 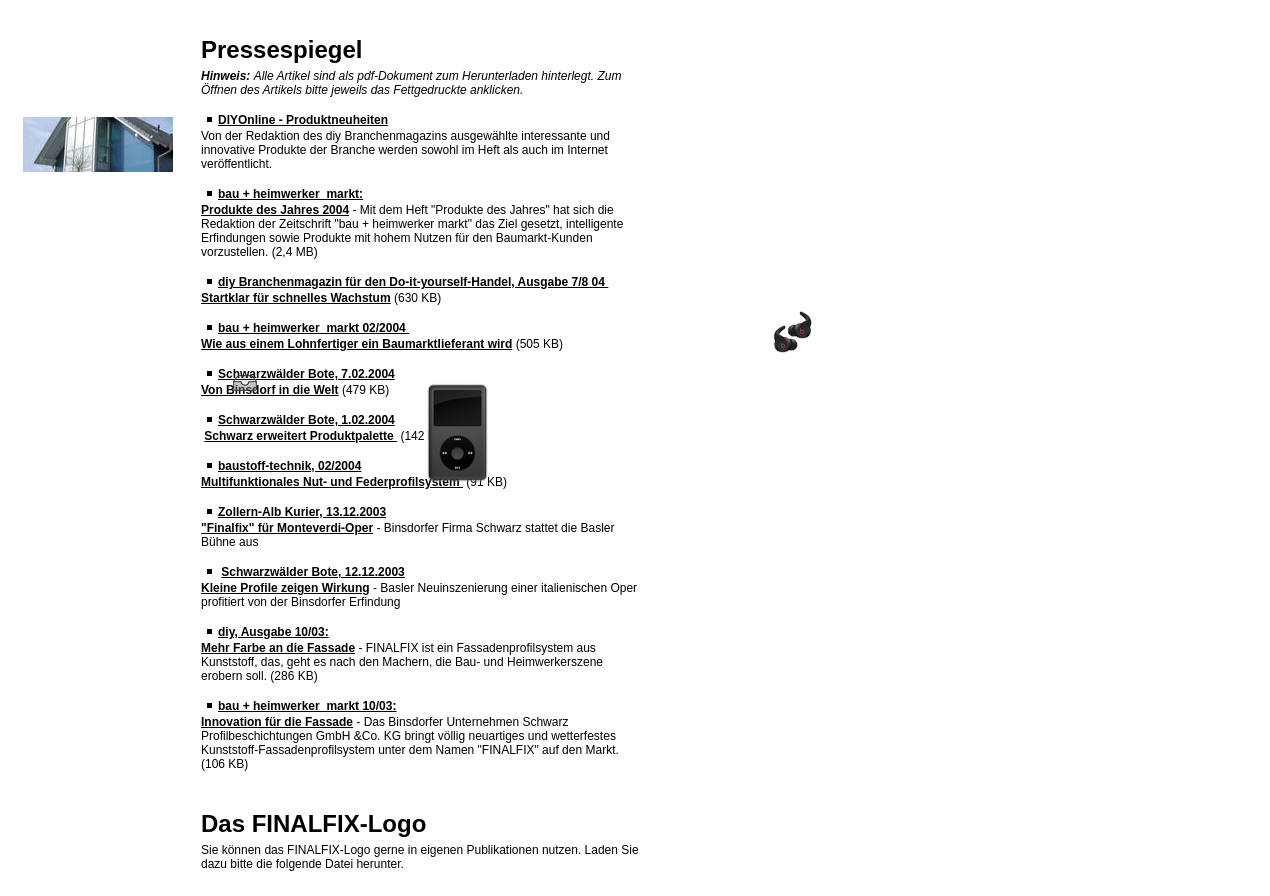 What do you see at coordinates (792, 332) in the screenshot?
I see `connect beats fit pro earbuds via bluetooth` at bounding box center [792, 332].